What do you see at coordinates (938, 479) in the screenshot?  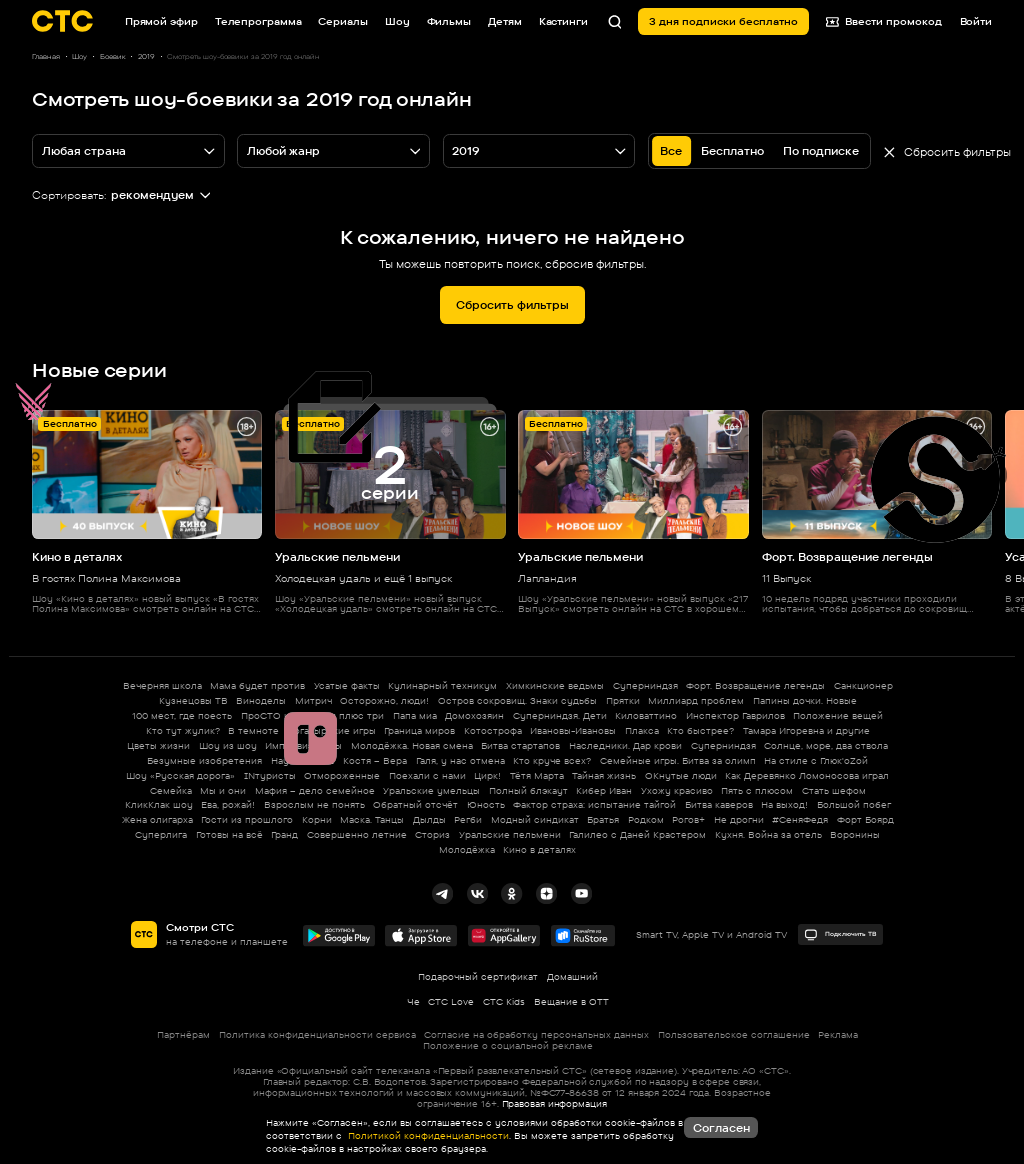 I see `scipy python library logo` at bounding box center [938, 479].